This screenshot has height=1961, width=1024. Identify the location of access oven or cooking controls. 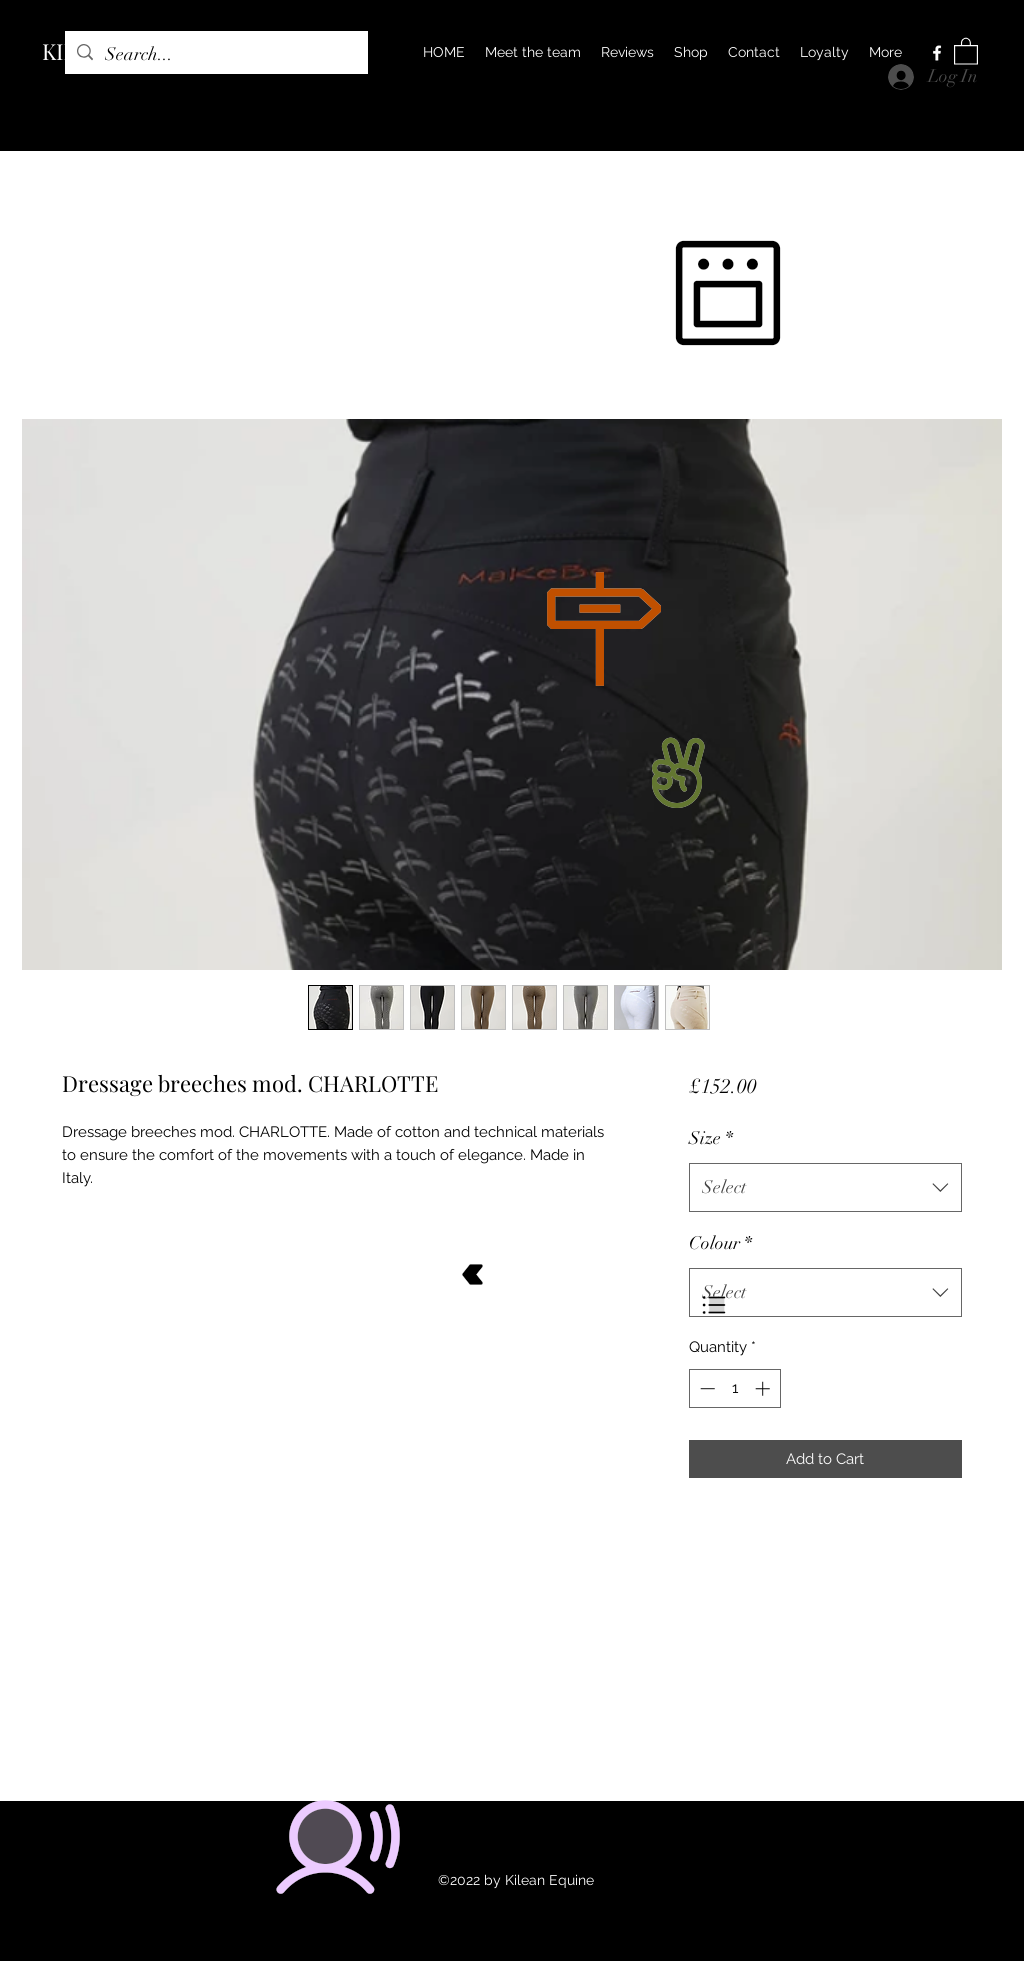
(728, 293).